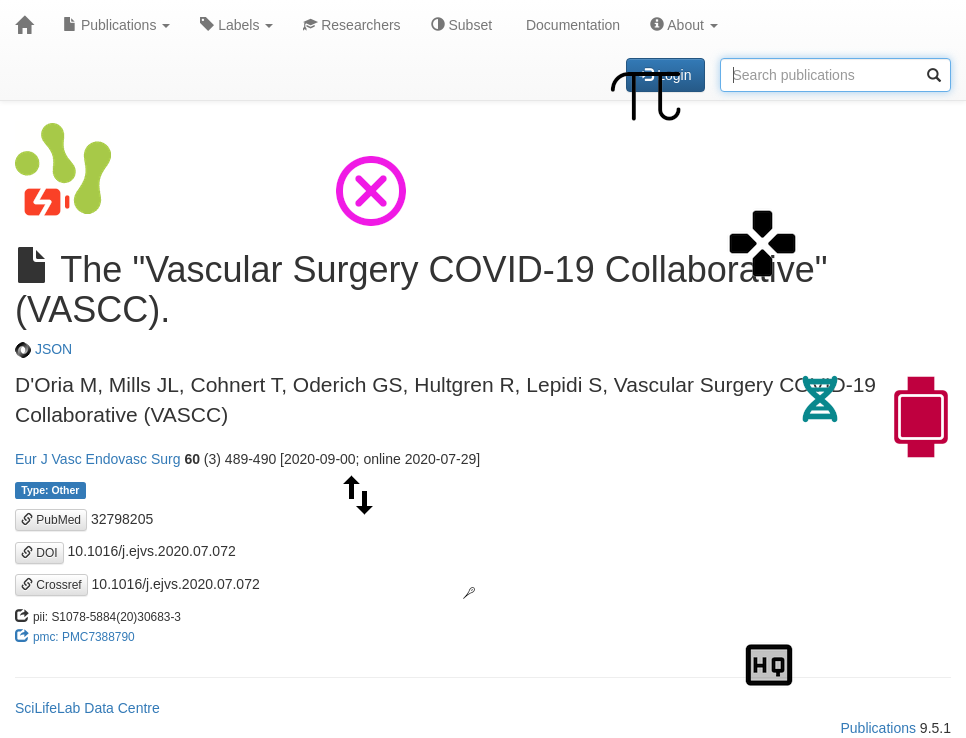 This screenshot has width=966, height=738. I want to click on access genetics or DNA-related features, so click(820, 399).